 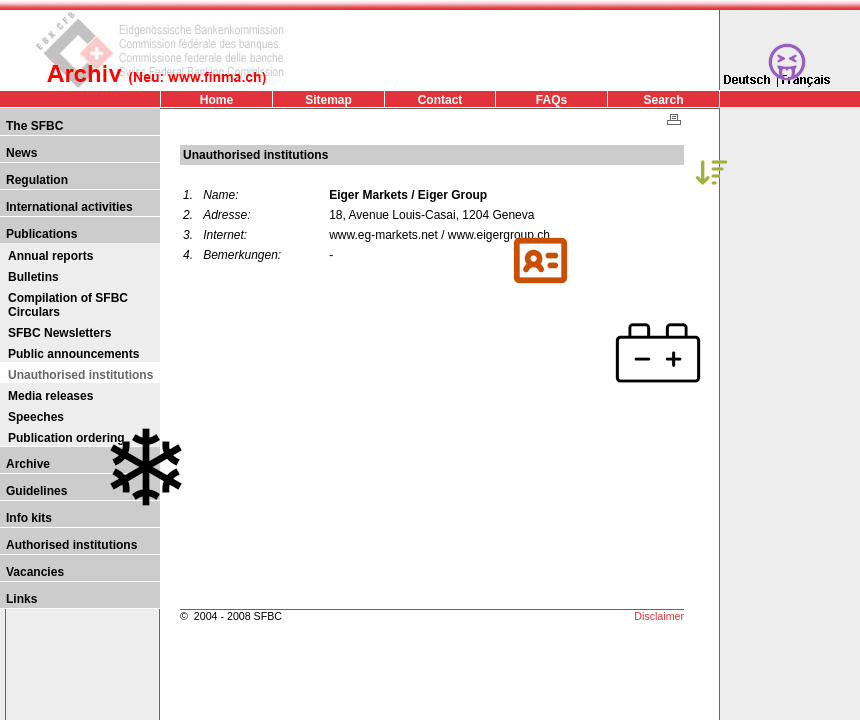 What do you see at coordinates (787, 62) in the screenshot?
I see `add a silly or playful emoji reaction` at bounding box center [787, 62].